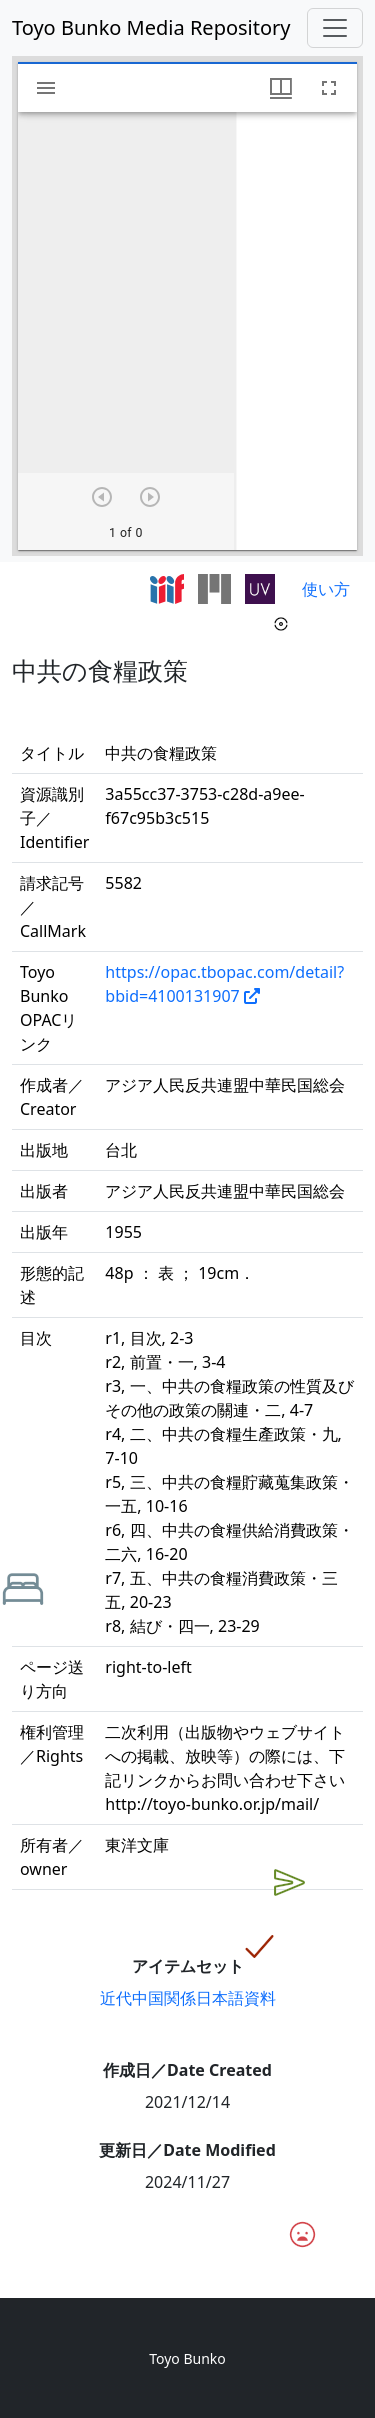  Describe the element at coordinates (23, 1589) in the screenshot. I see `view hotel or accommodation options` at that location.